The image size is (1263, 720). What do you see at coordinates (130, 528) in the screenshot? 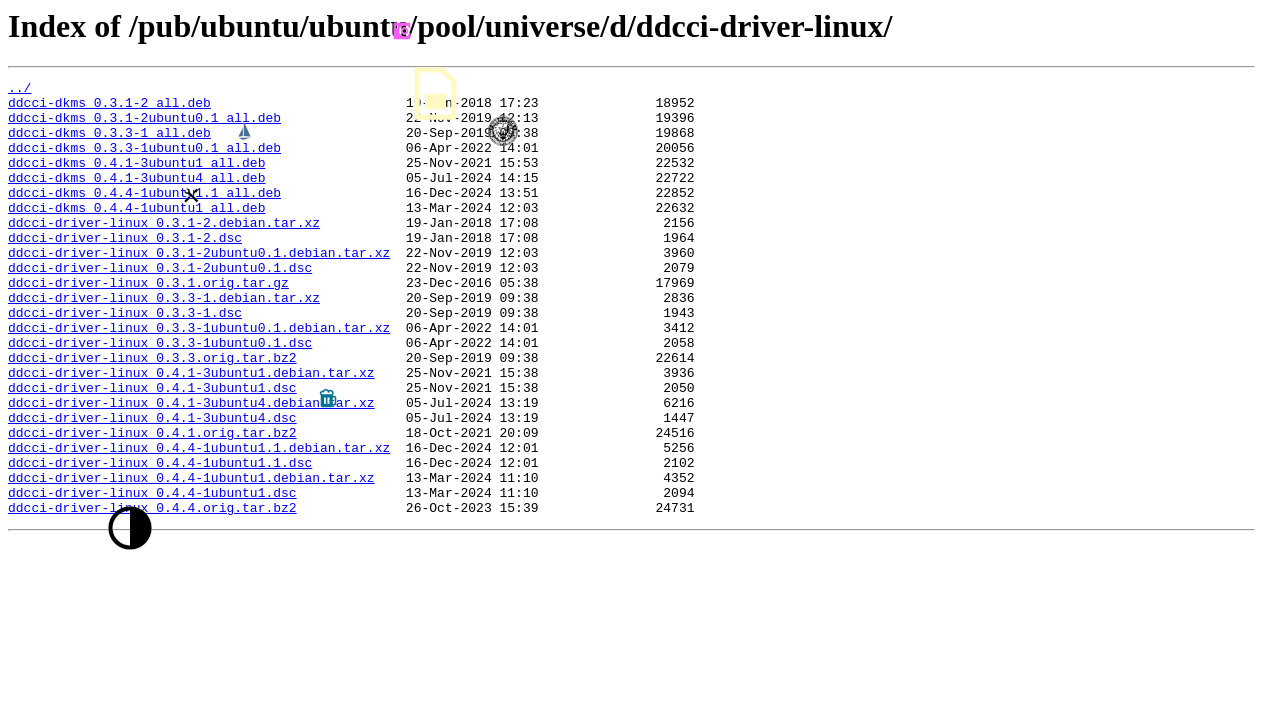
I see `adjust display contrast settings` at bounding box center [130, 528].